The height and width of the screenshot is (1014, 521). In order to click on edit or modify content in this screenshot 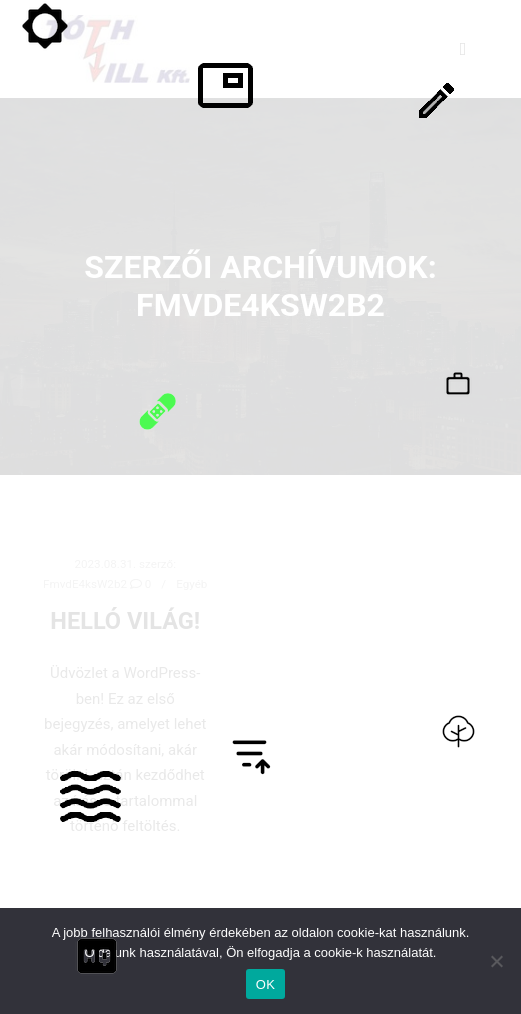, I will do `click(436, 100)`.